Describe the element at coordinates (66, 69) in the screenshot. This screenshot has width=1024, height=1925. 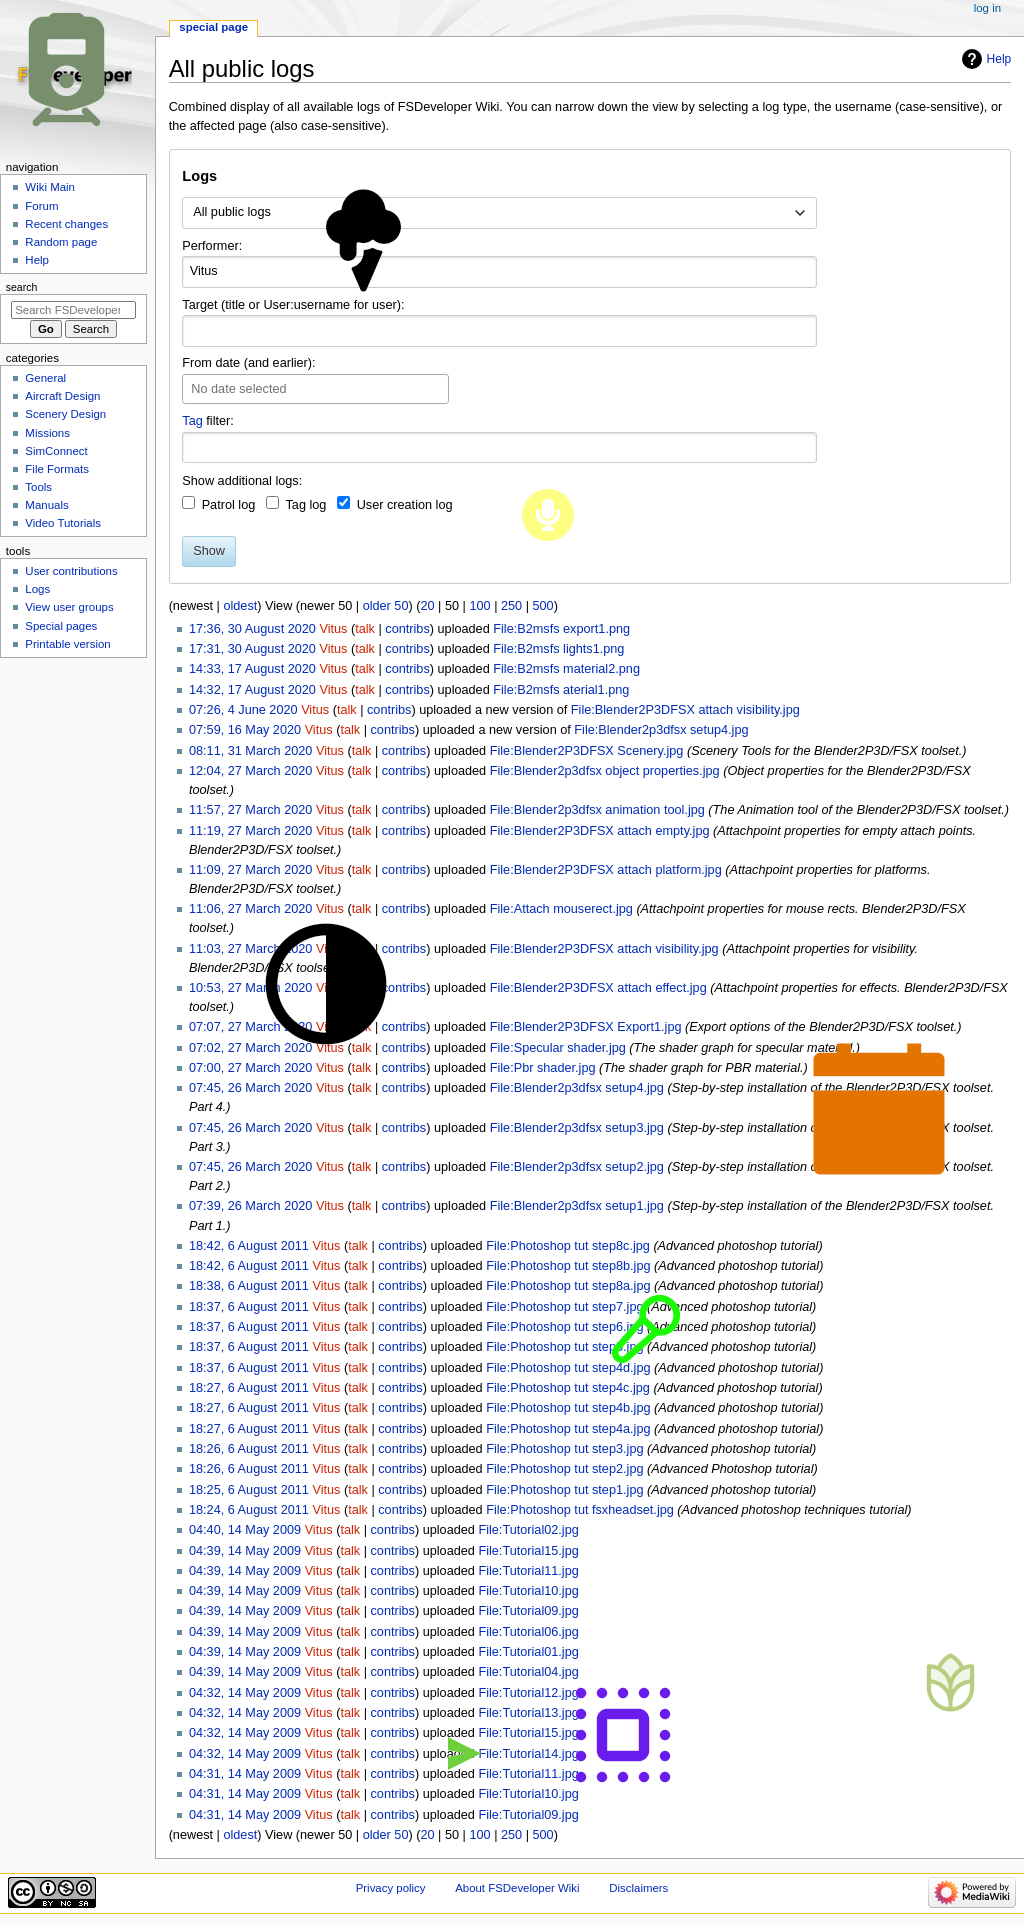
I see `access train schedules or rail transit options` at that location.